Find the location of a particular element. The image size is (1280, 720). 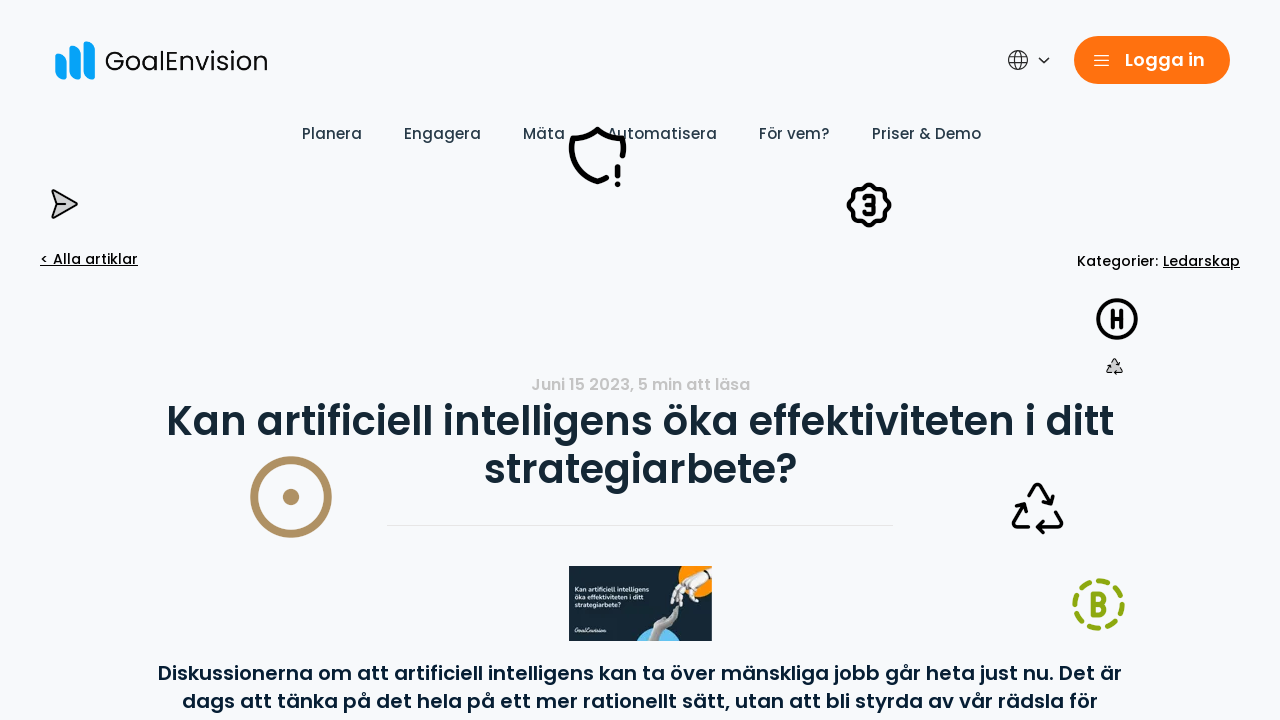

indicates third place or bronze ranking is located at coordinates (869, 205).